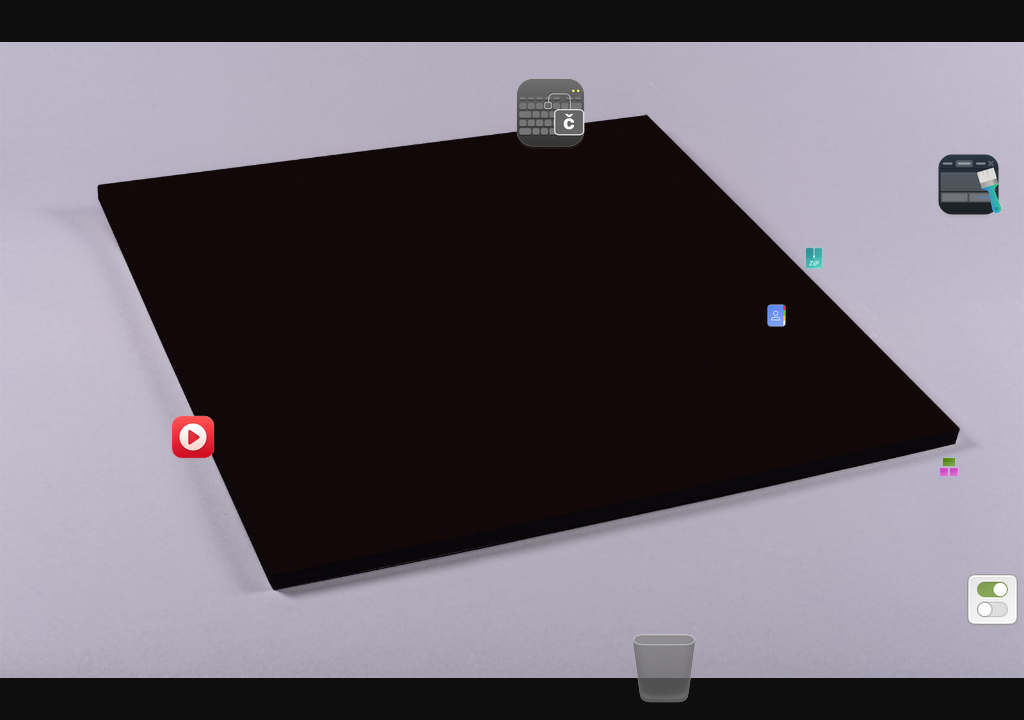 The height and width of the screenshot is (720, 1024). Describe the element at coordinates (968, 184) in the screenshot. I see `open AdwSteamGtk to customize Steam's appearance` at that location.